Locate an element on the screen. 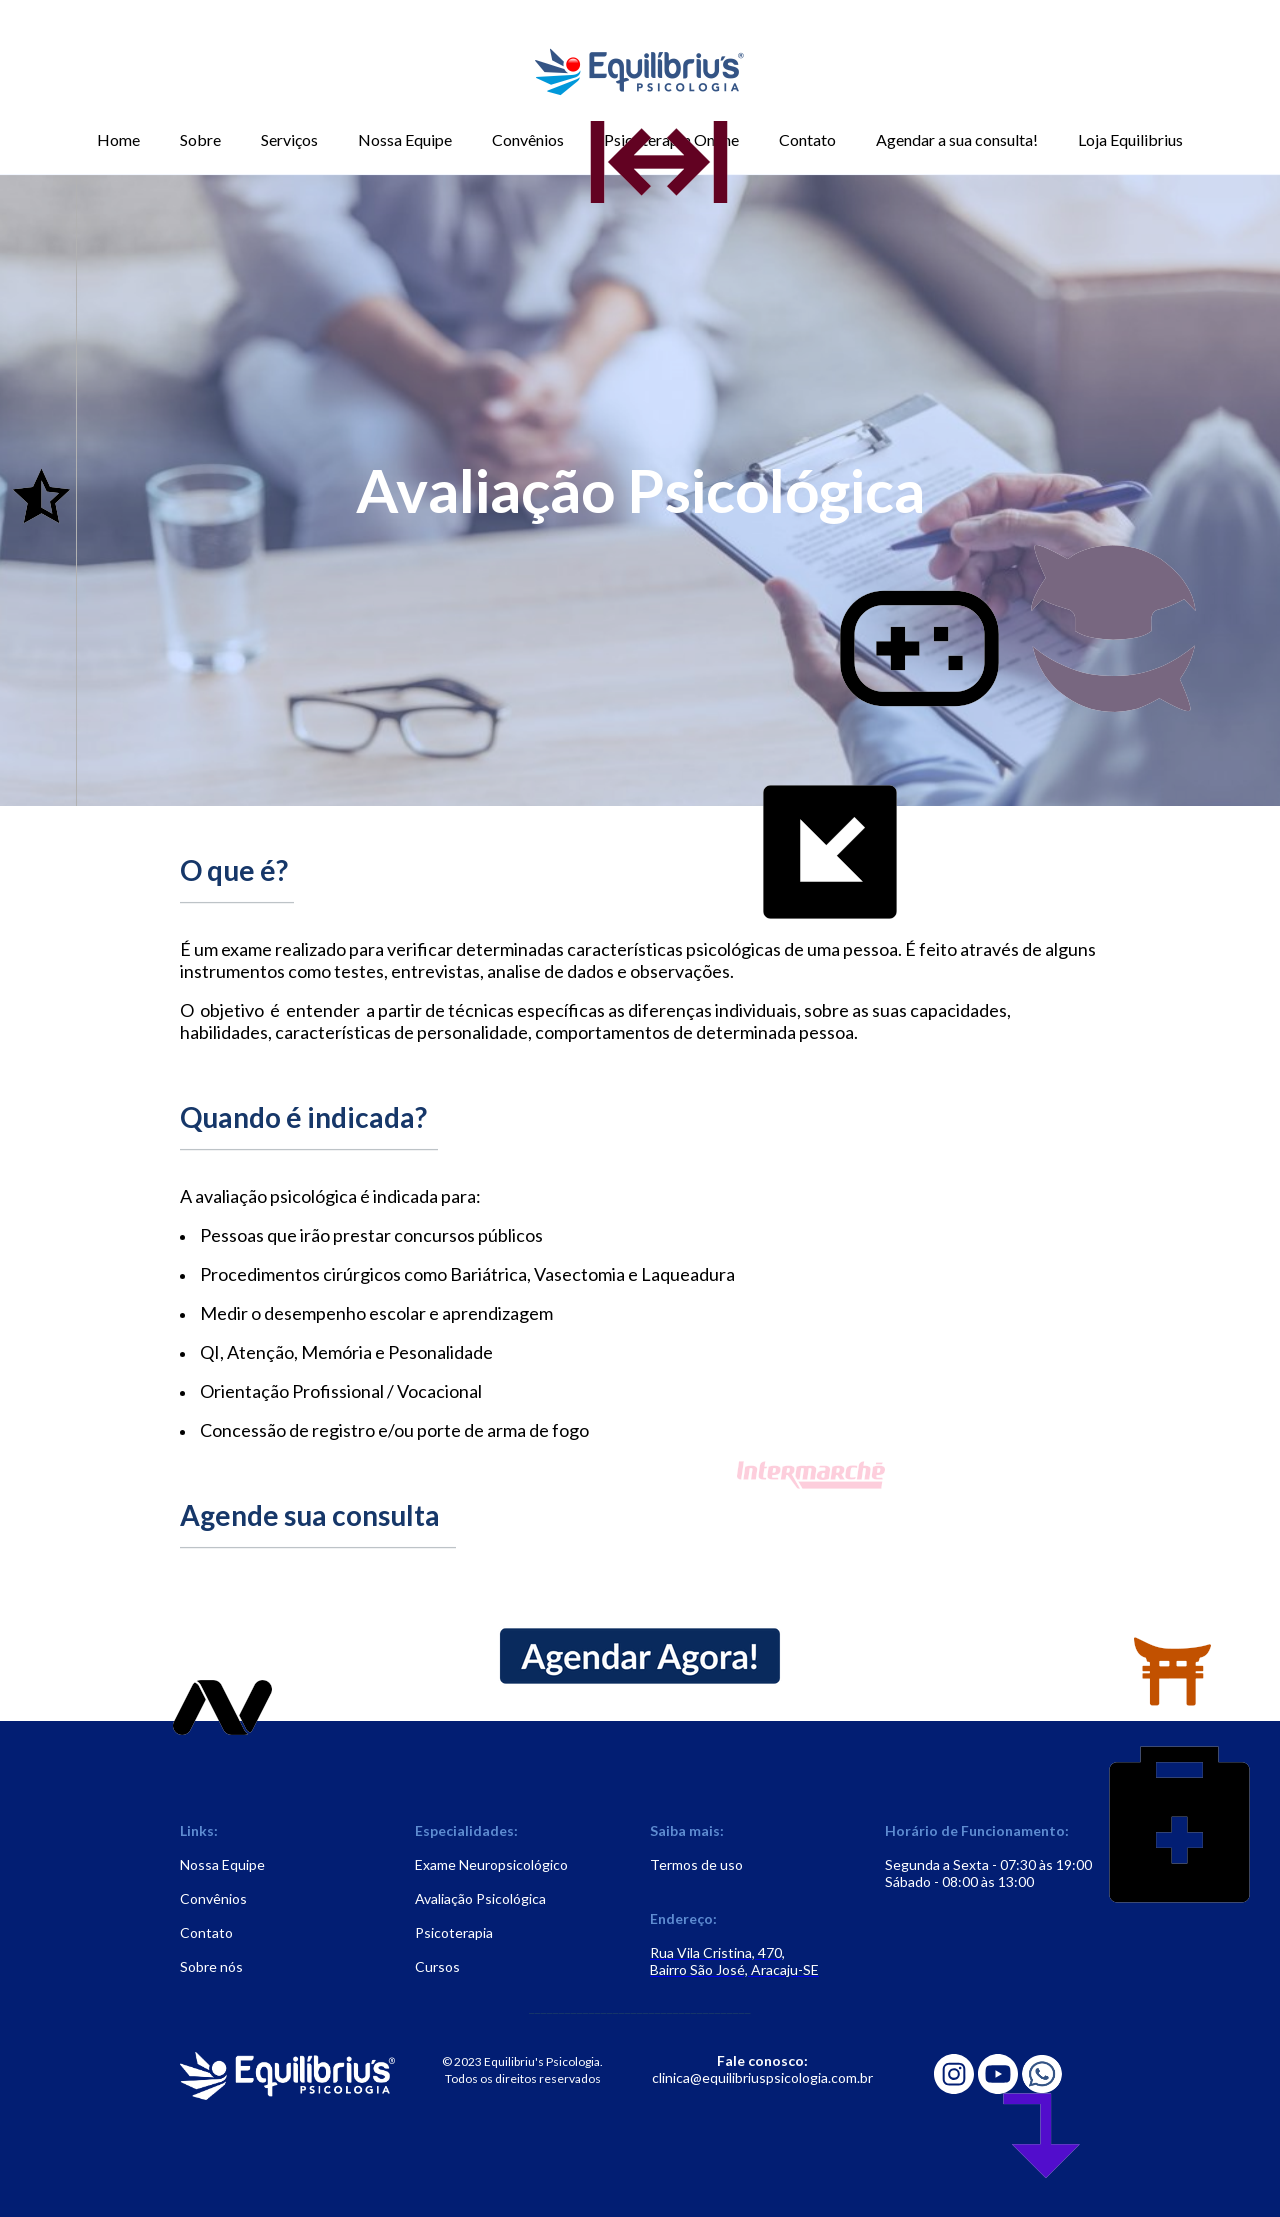  namecheap domain registrar logo is located at coordinates (222, 1707).